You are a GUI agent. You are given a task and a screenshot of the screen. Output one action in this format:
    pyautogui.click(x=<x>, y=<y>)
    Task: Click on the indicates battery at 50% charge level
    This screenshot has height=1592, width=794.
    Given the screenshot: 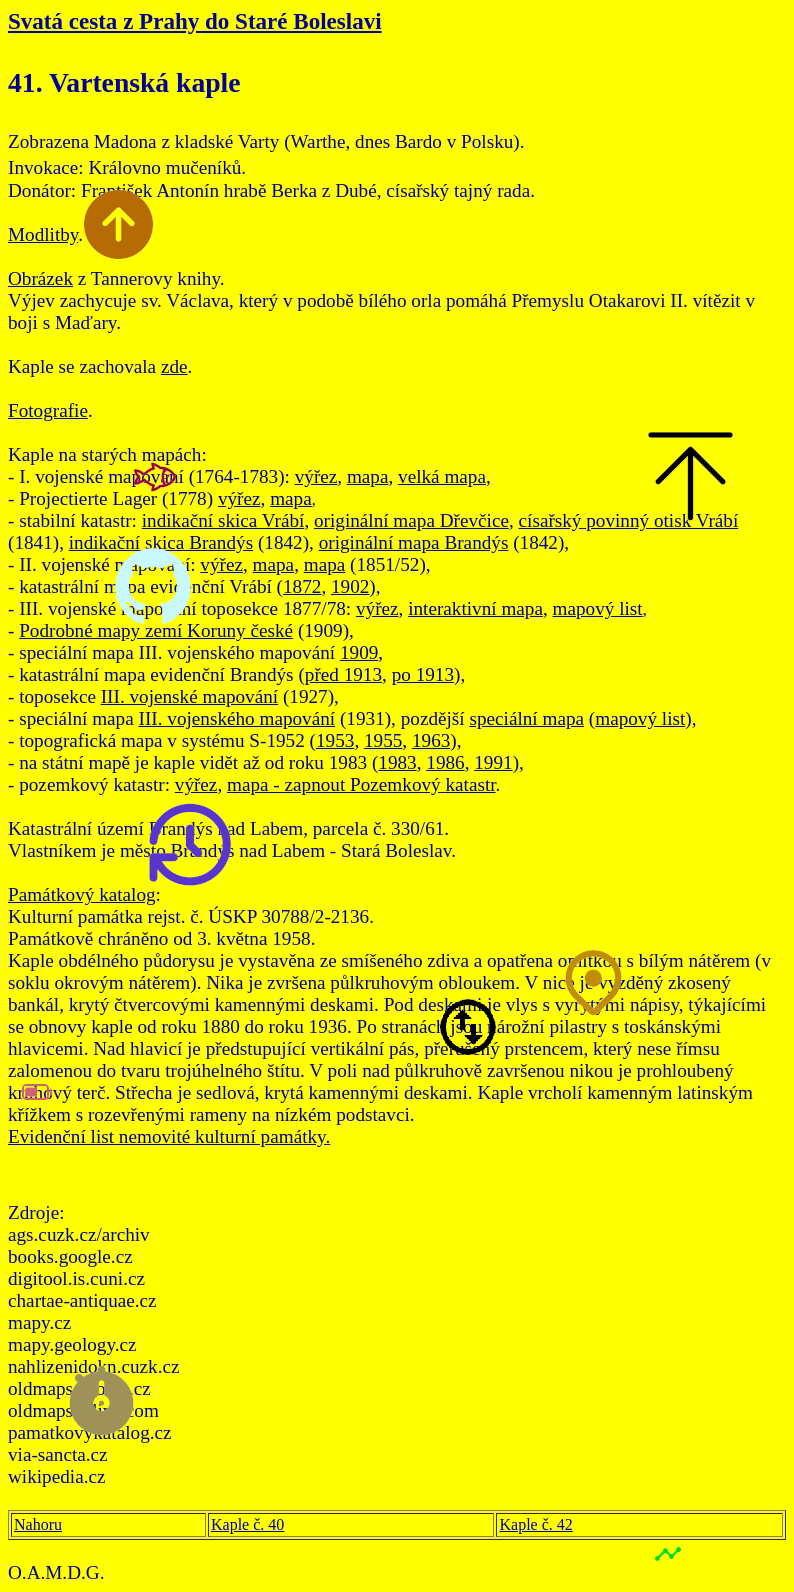 What is the action you would take?
    pyautogui.click(x=37, y=1092)
    